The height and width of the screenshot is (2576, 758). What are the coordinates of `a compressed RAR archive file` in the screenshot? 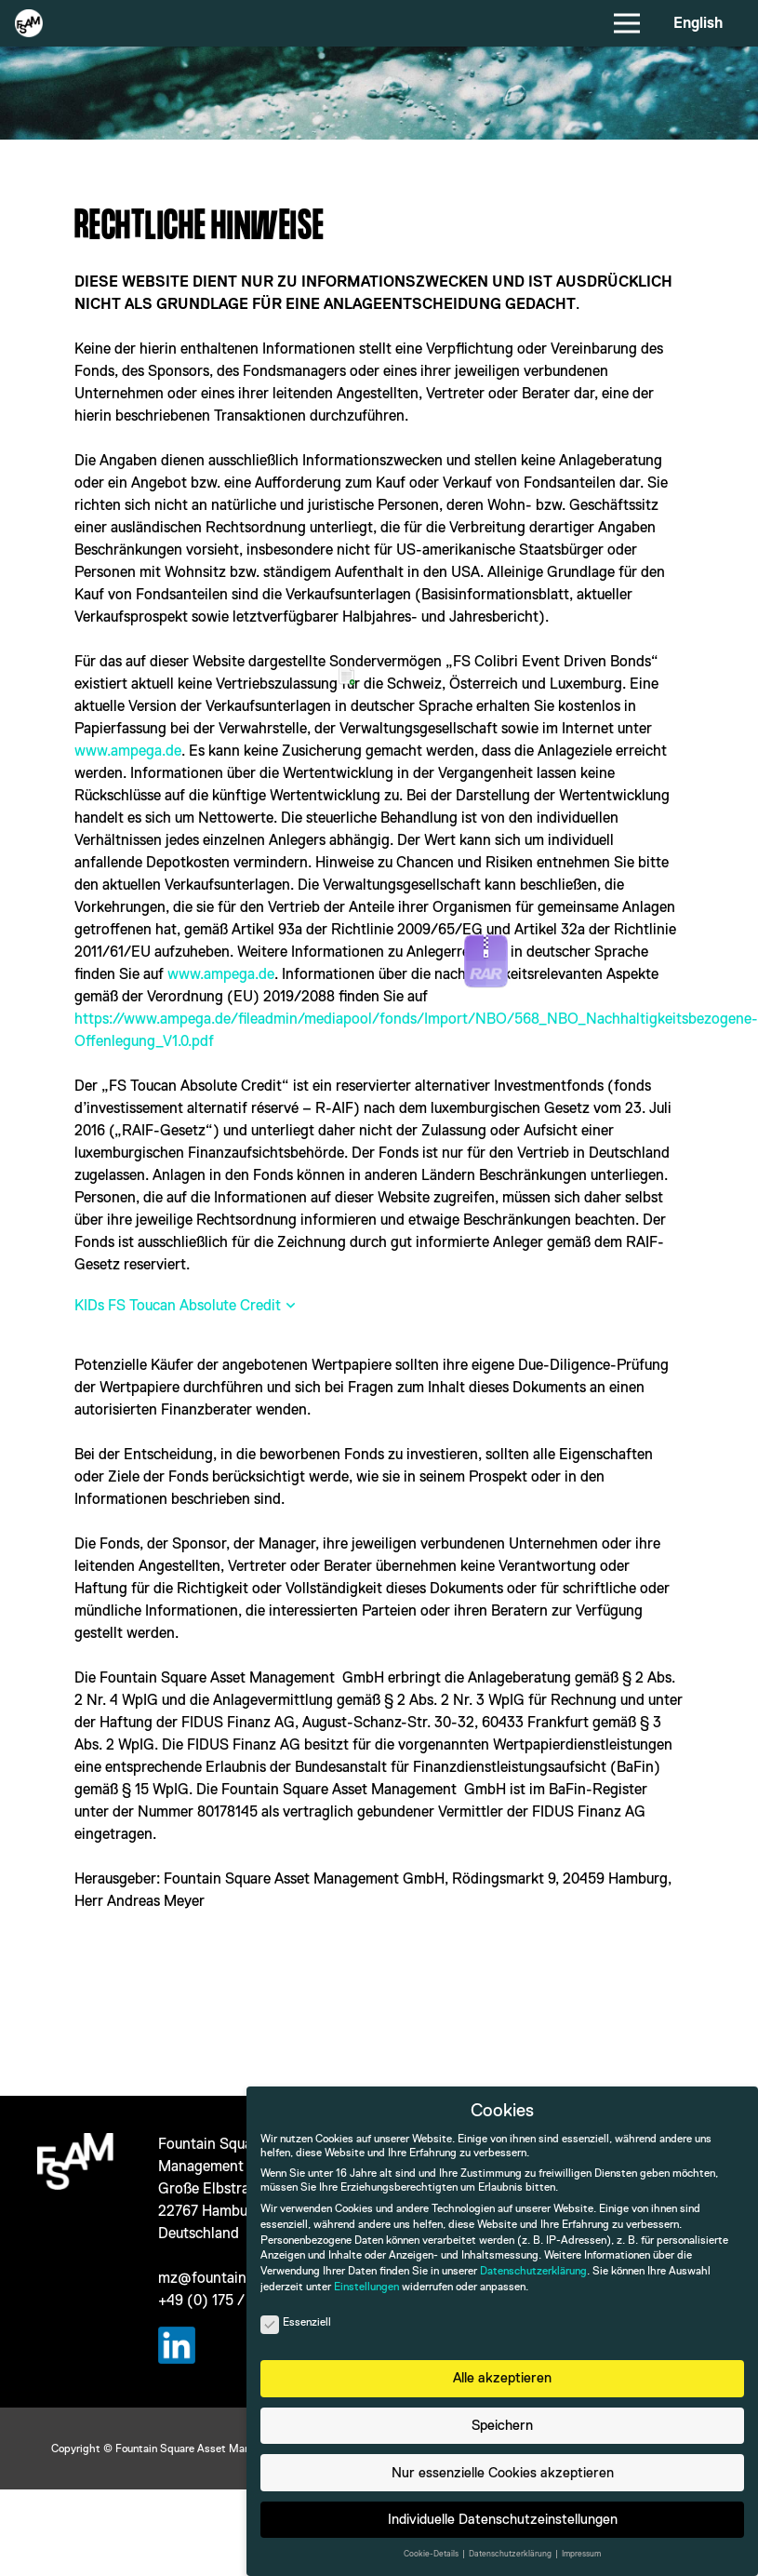 It's located at (485, 960).